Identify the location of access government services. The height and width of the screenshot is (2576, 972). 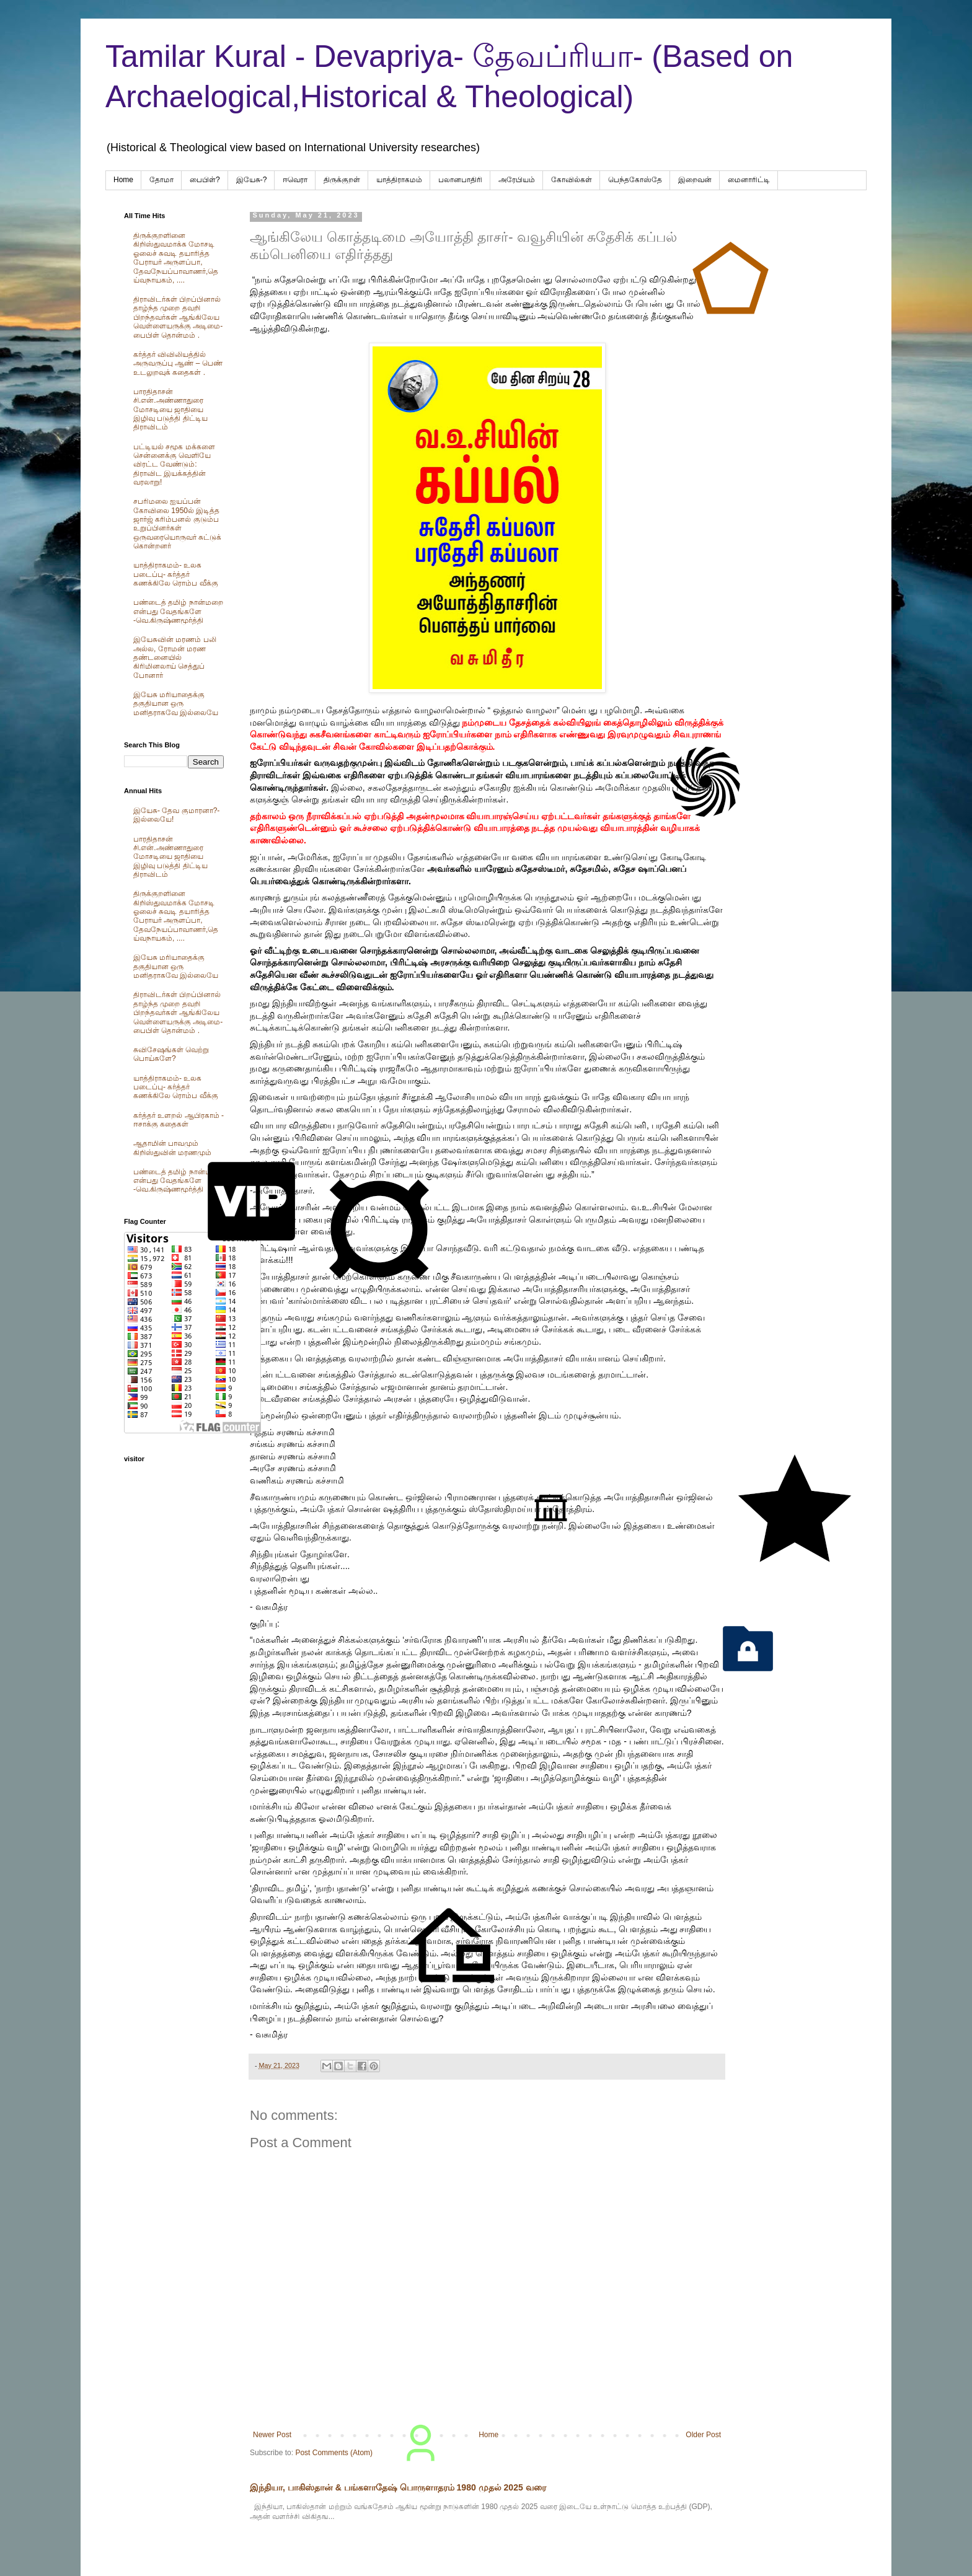
(550, 1508).